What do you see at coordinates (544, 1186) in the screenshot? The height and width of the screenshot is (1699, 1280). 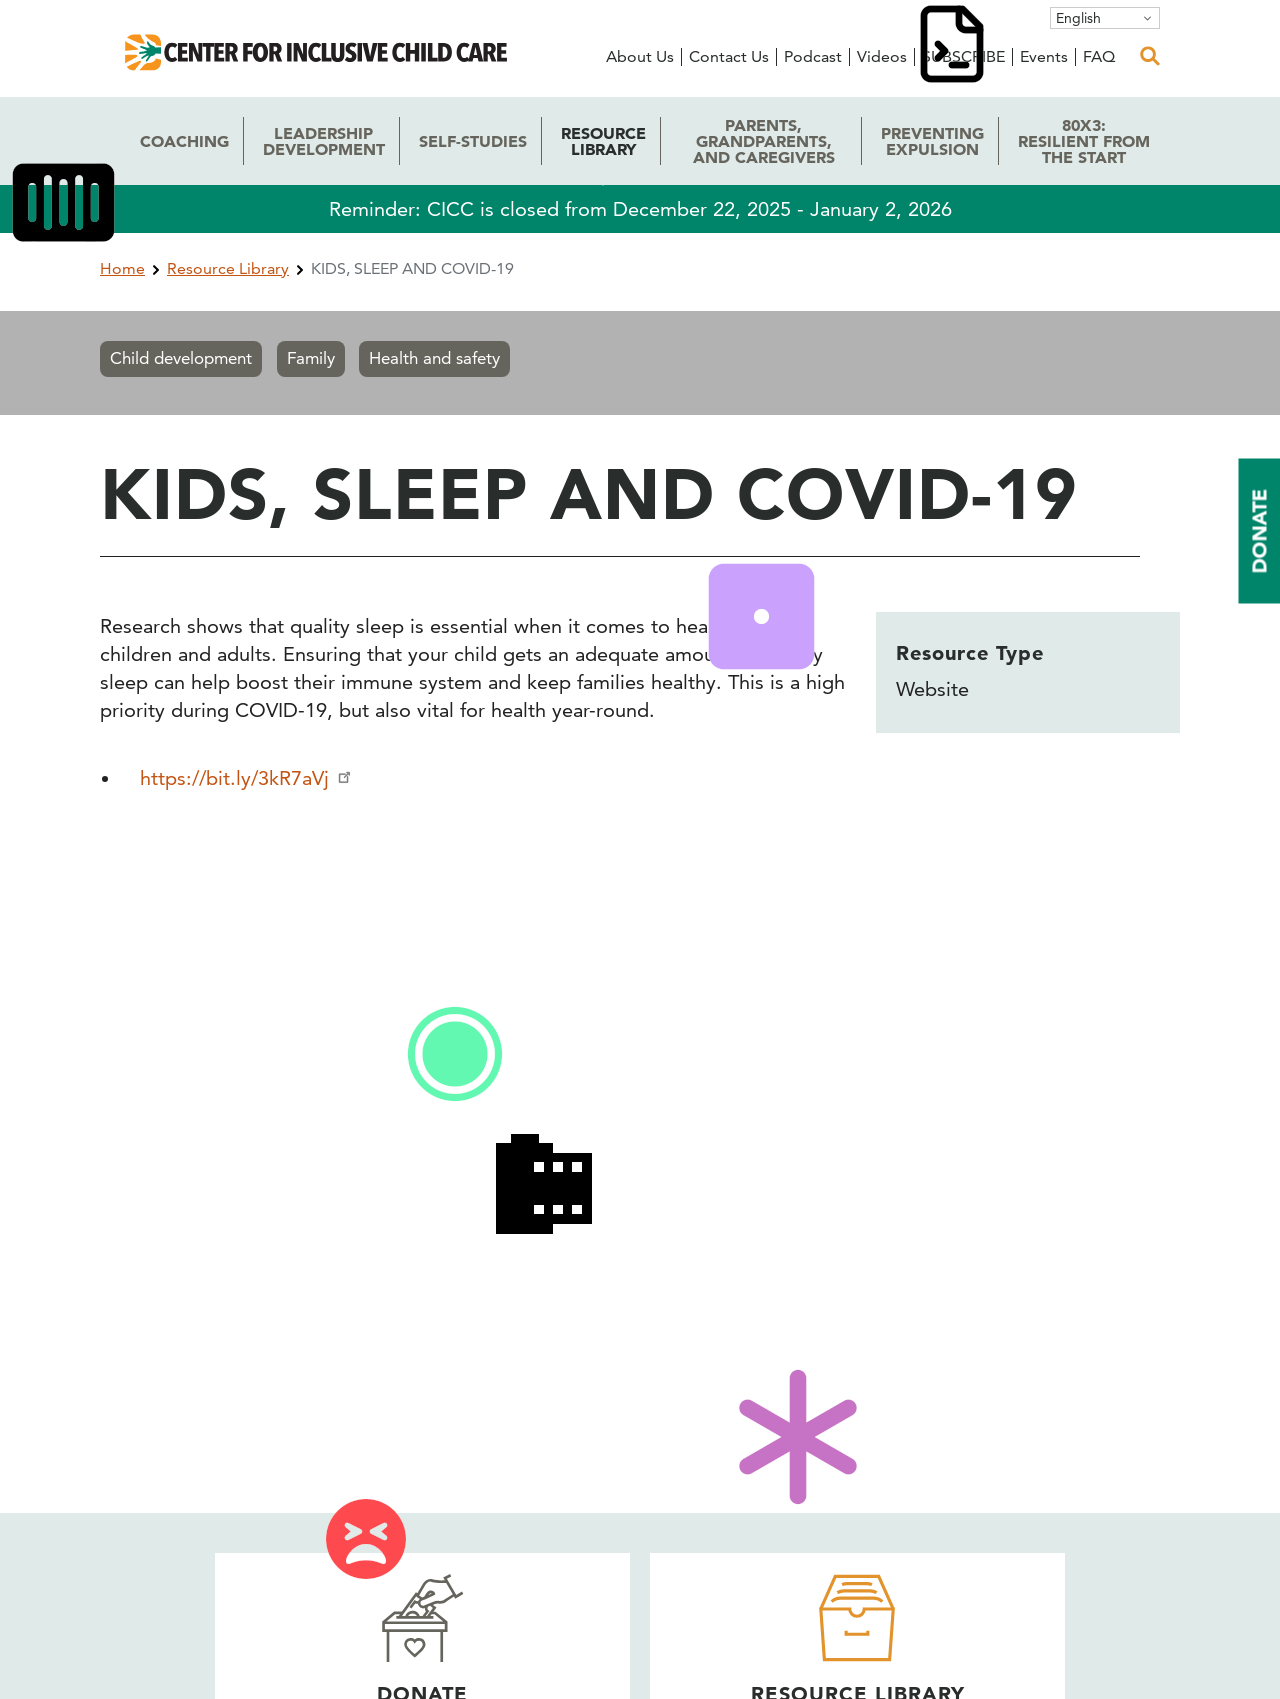 I see `access camera roll or photo gallery` at bounding box center [544, 1186].